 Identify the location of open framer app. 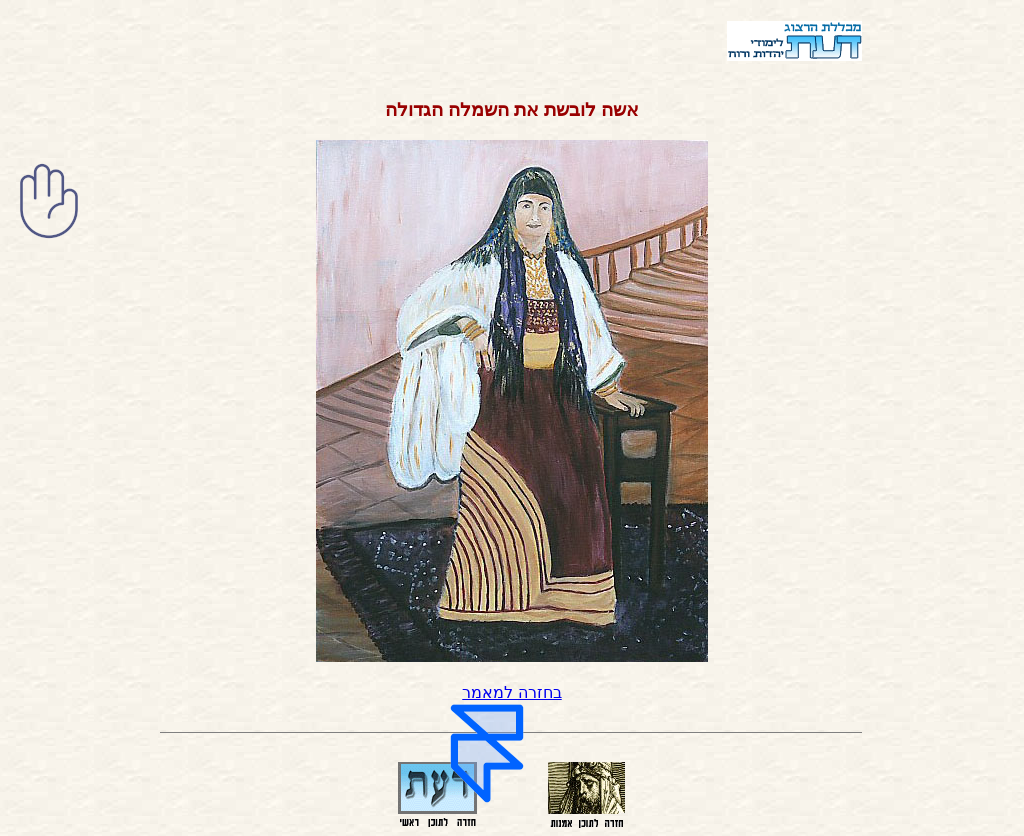
(487, 748).